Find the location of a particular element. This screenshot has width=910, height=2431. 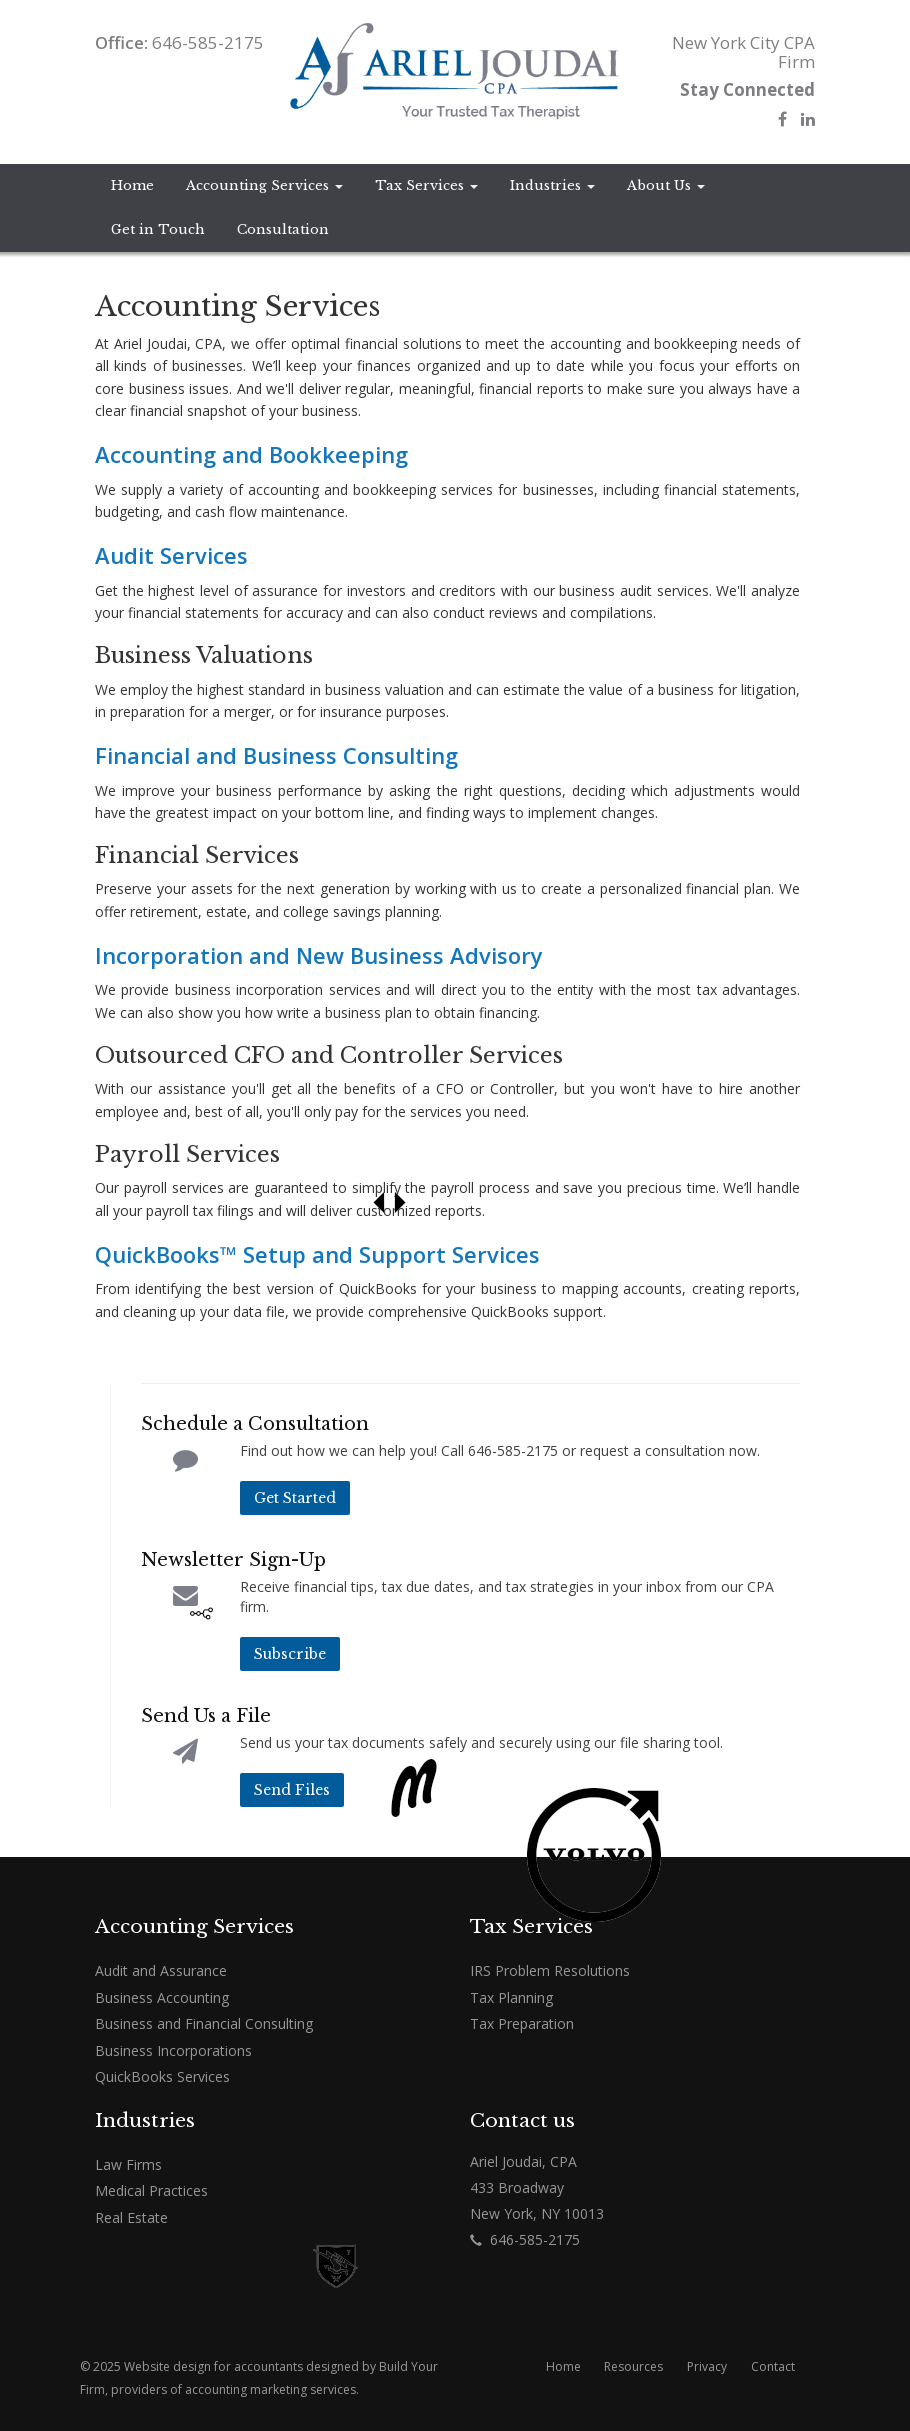

open Marvel app for prototyping is located at coordinates (414, 1788).